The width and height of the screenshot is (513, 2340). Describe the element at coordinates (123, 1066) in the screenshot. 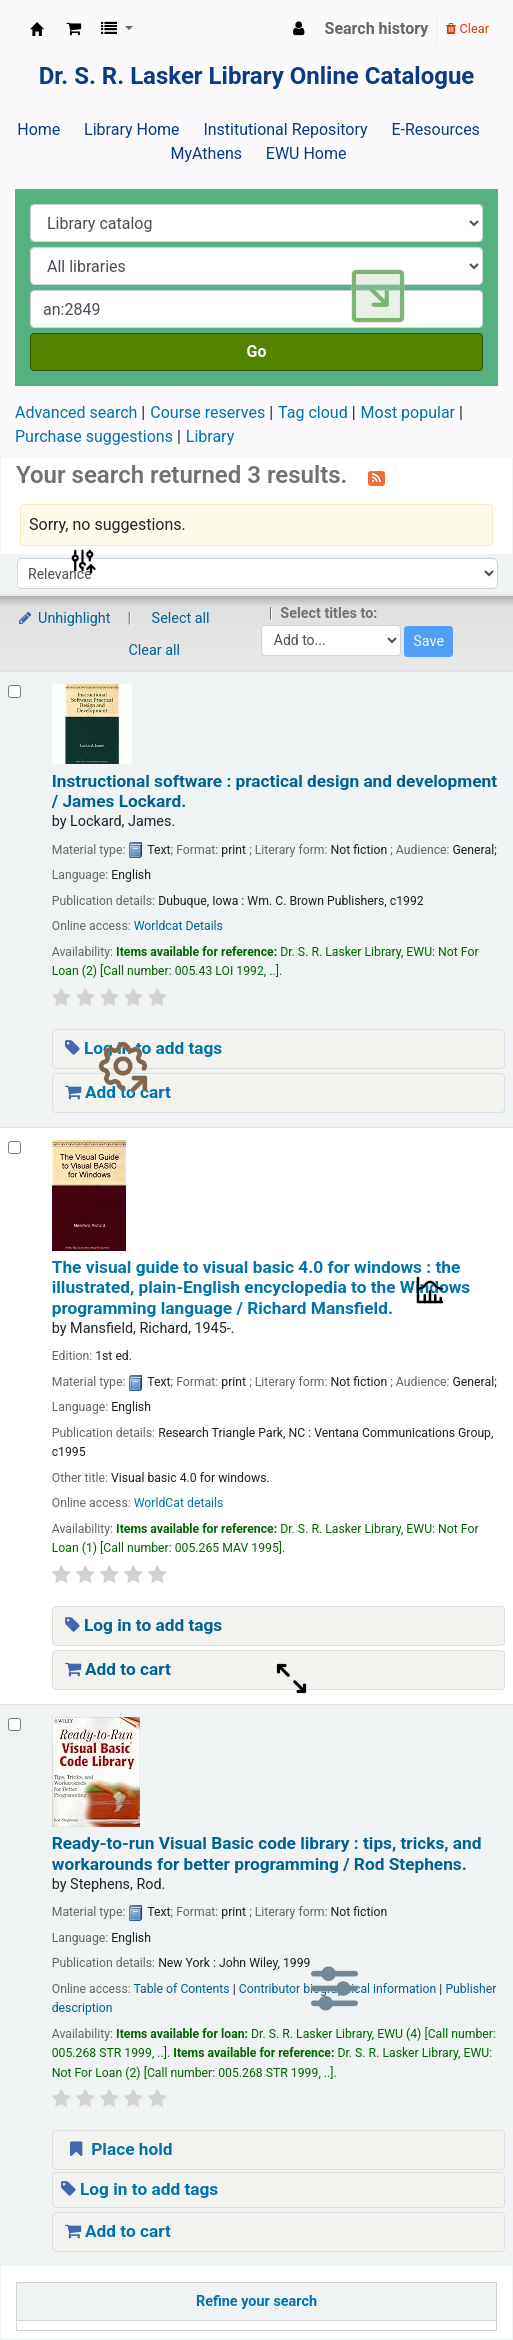

I see `share app or system settings` at that location.